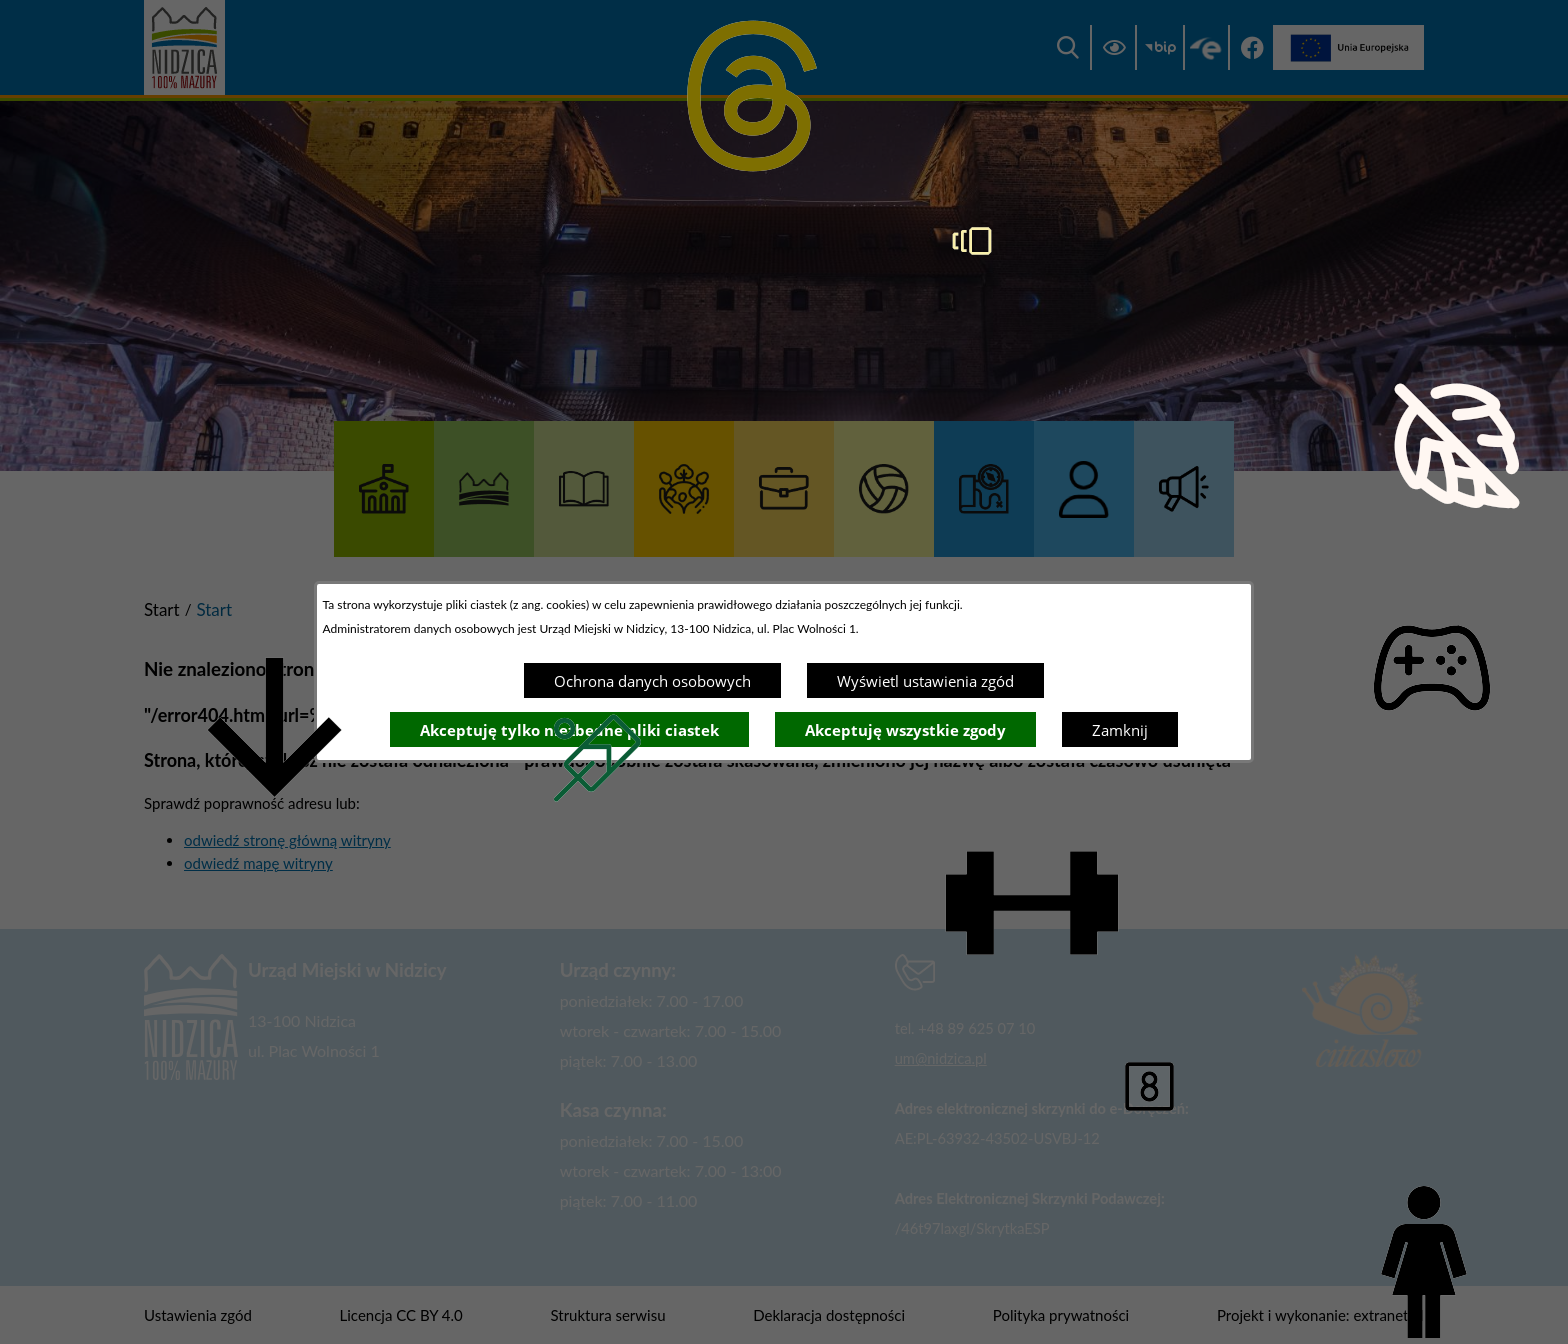 This screenshot has width=1568, height=1344. Describe the element at coordinates (1432, 668) in the screenshot. I see `access gaming features or game library` at that location.